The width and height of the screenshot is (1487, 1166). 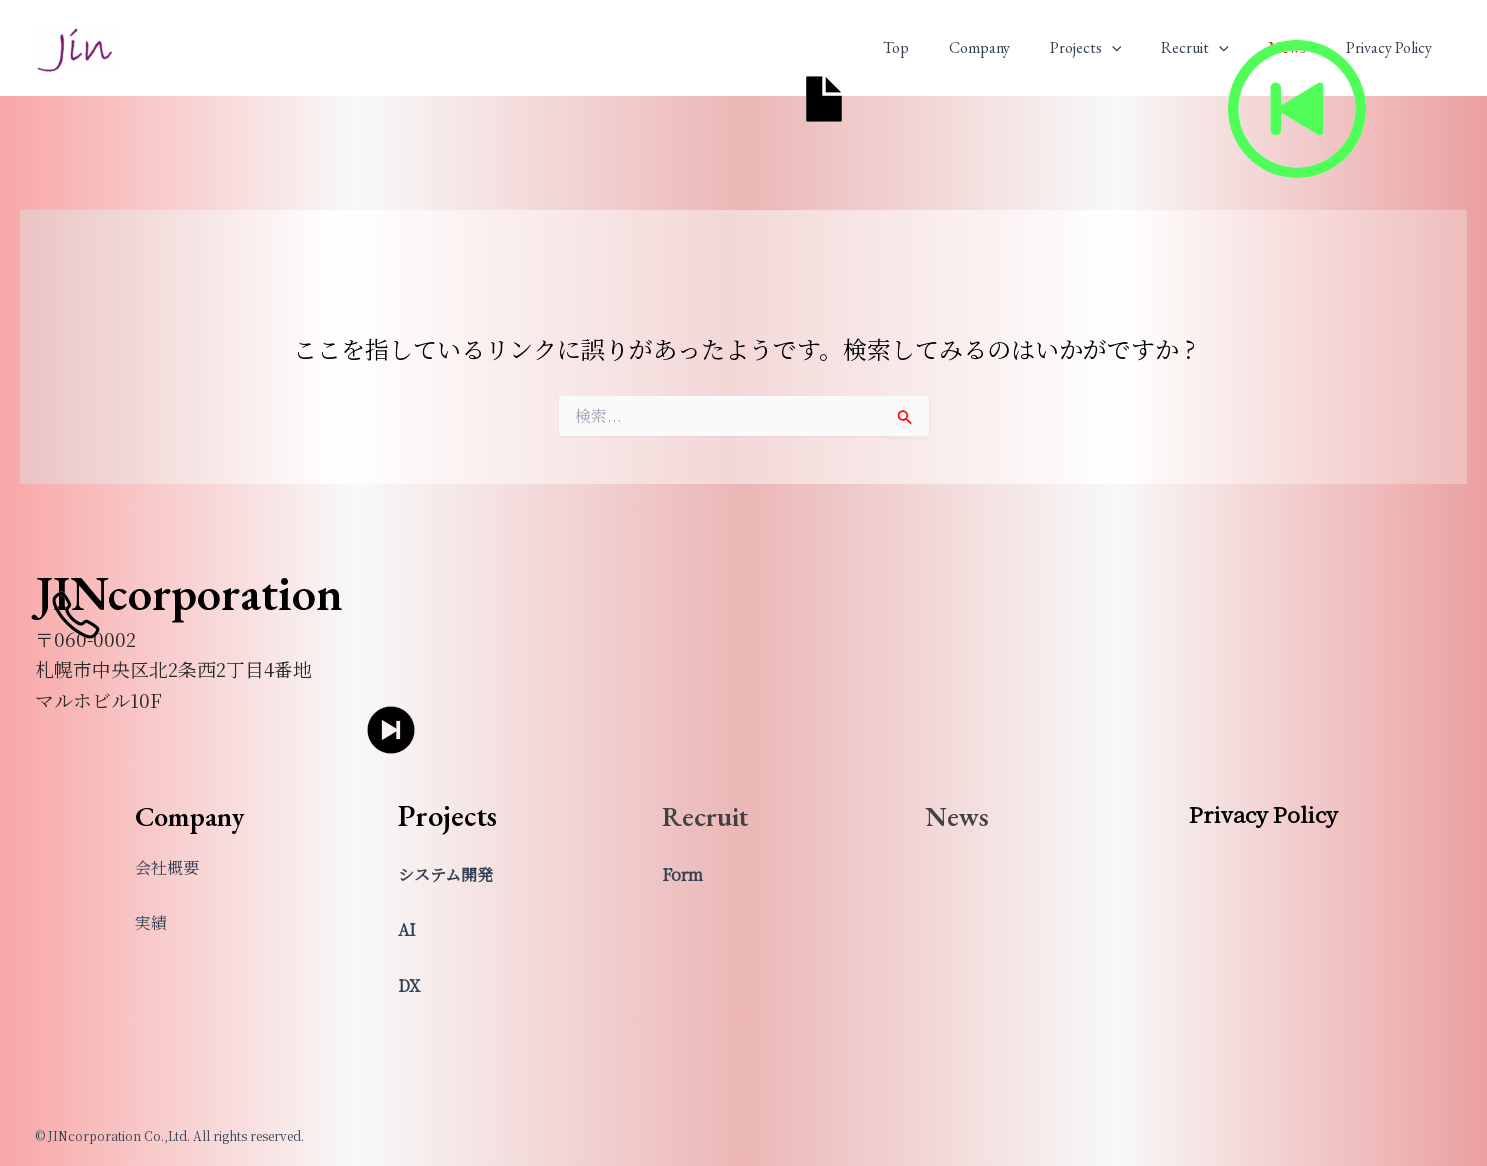 What do you see at coordinates (76, 615) in the screenshot?
I see `make a phone call` at bounding box center [76, 615].